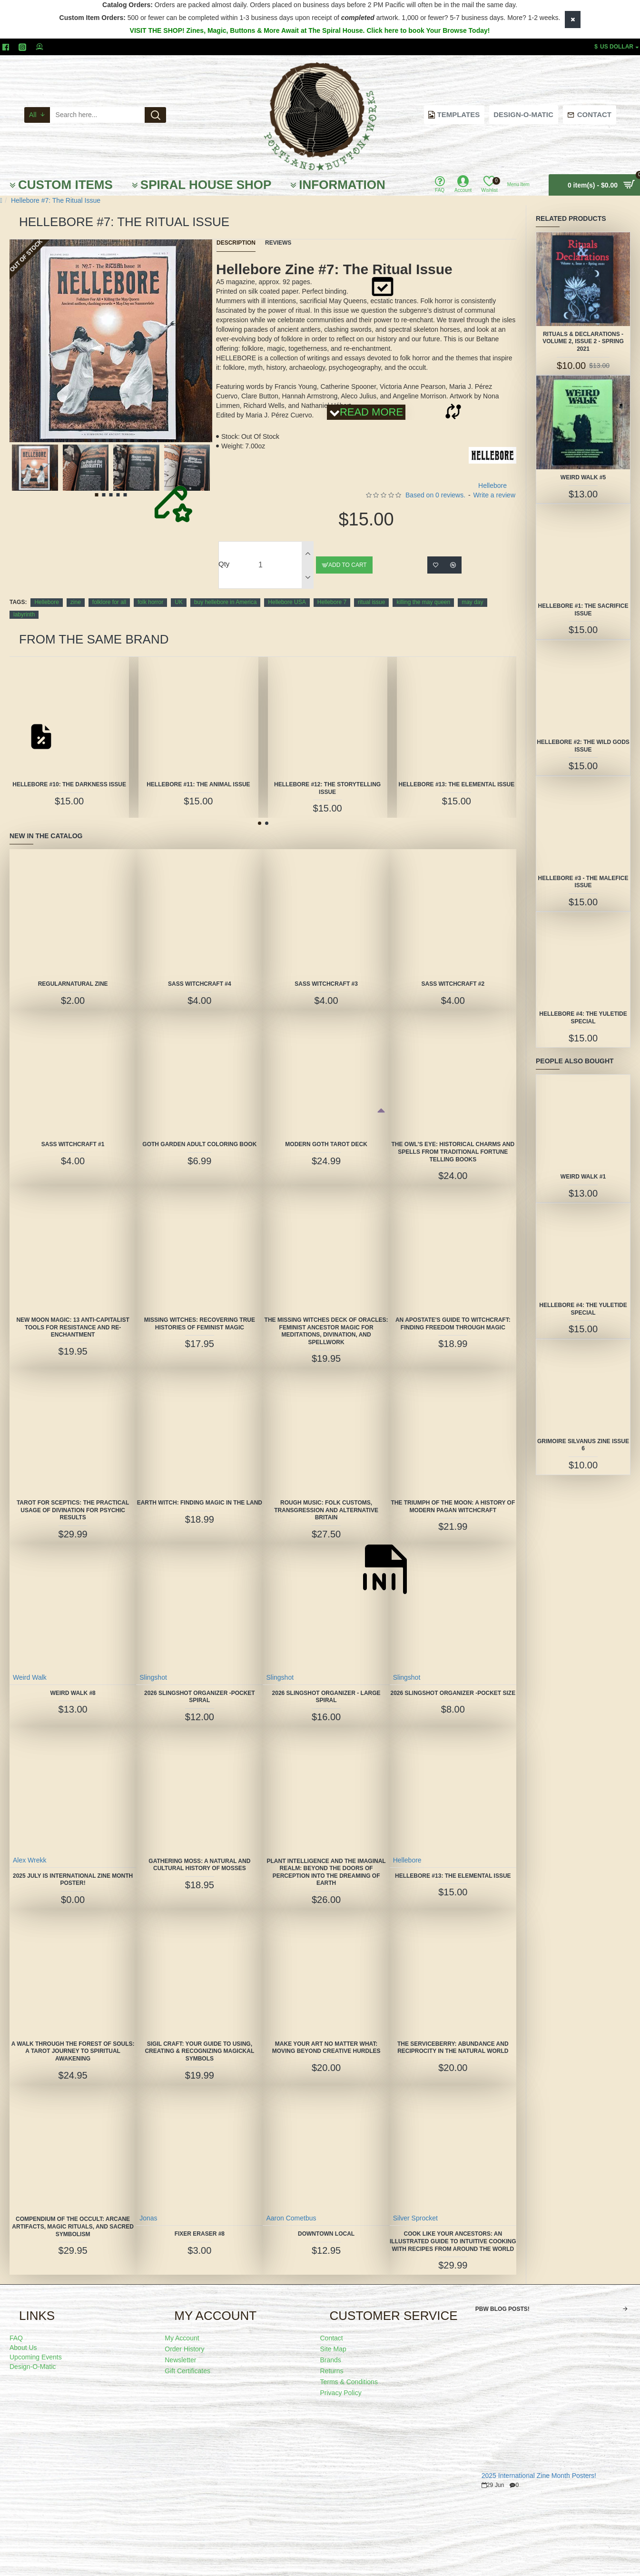  Describe the element at coordinates (171, 501) in the screenshot. I see `rate or review your edits` at that location.